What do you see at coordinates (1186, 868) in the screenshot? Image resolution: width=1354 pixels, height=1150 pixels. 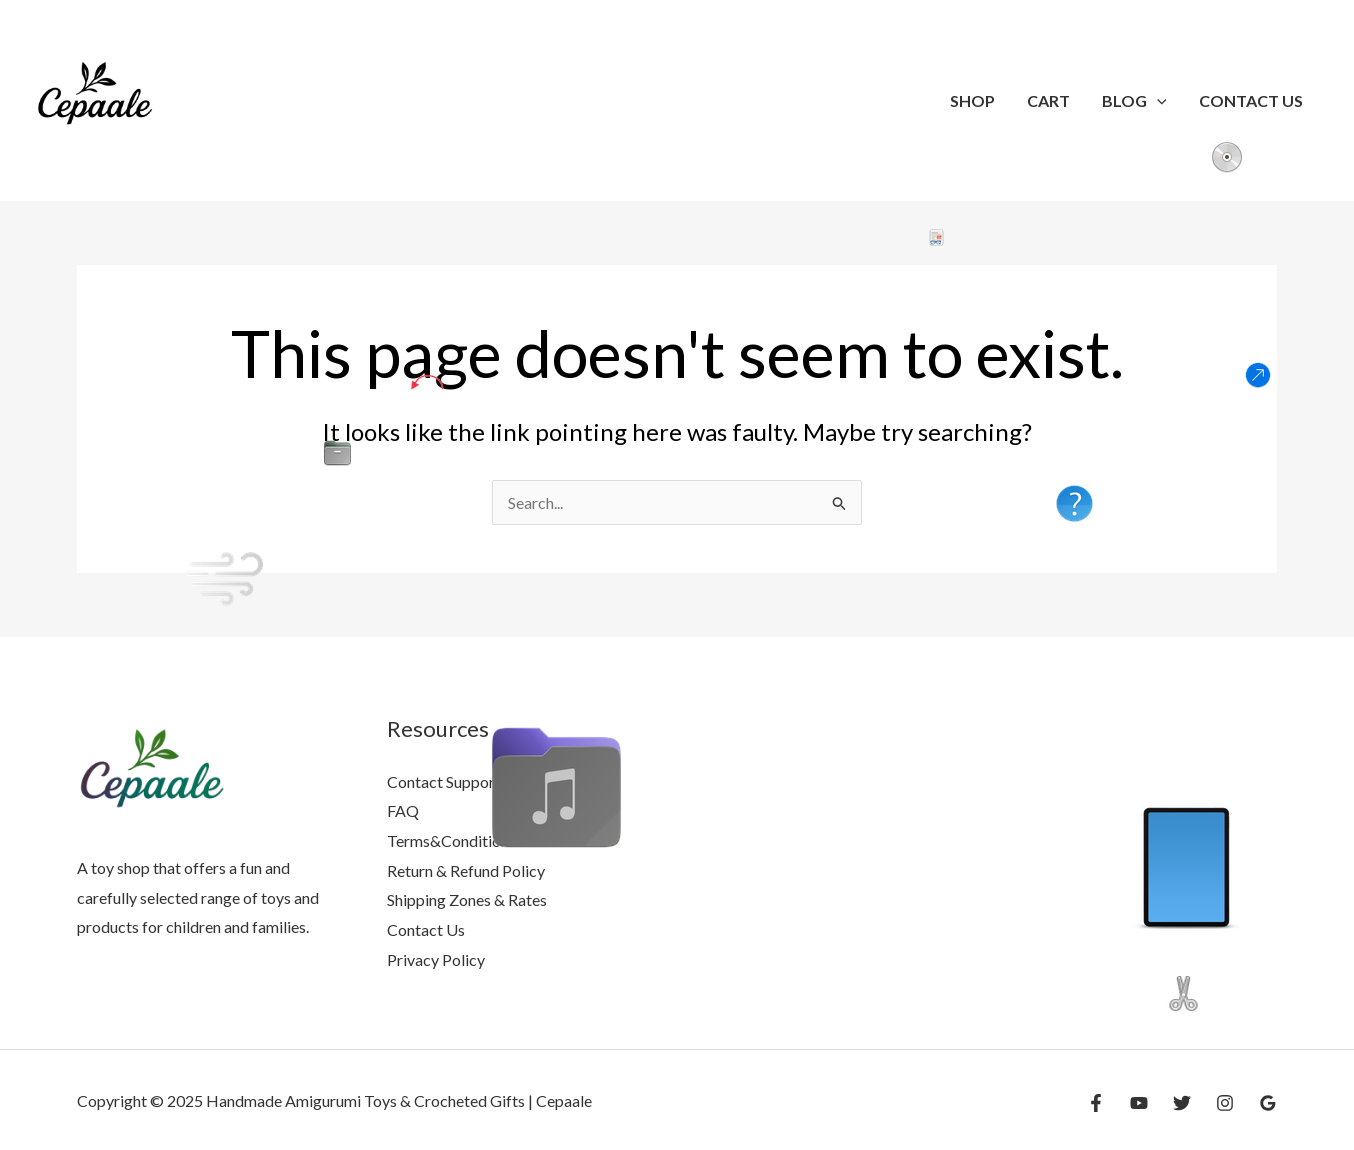 I see `iPad Air device icon` at bounding box center [1186, 868].